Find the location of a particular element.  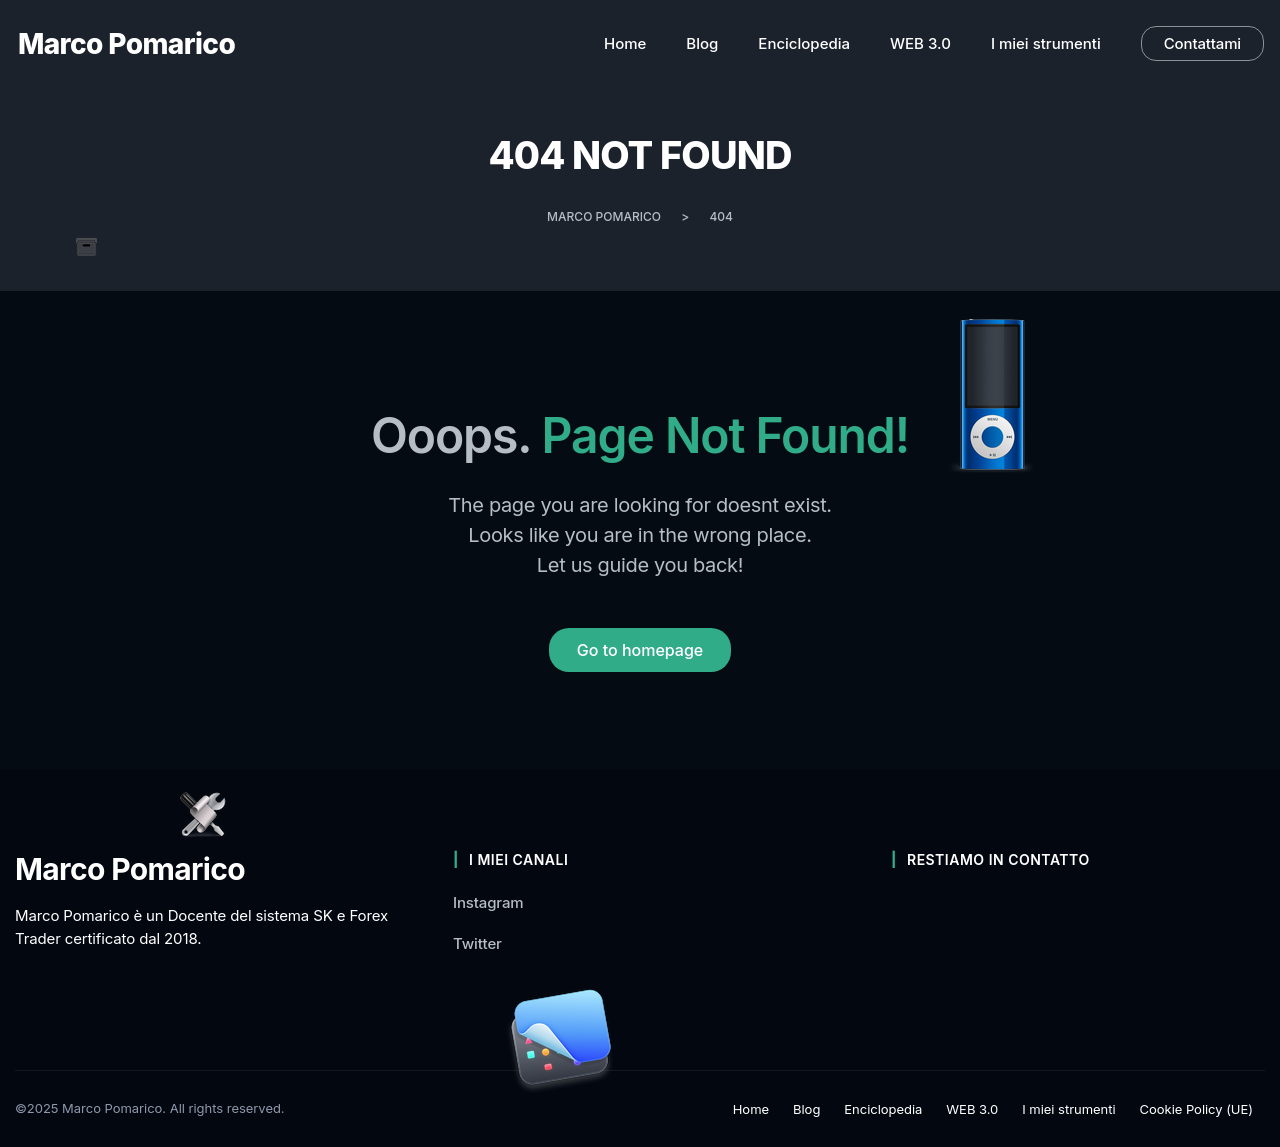

access screen capture or screenshot tool is located at coordinates (560, 1039).